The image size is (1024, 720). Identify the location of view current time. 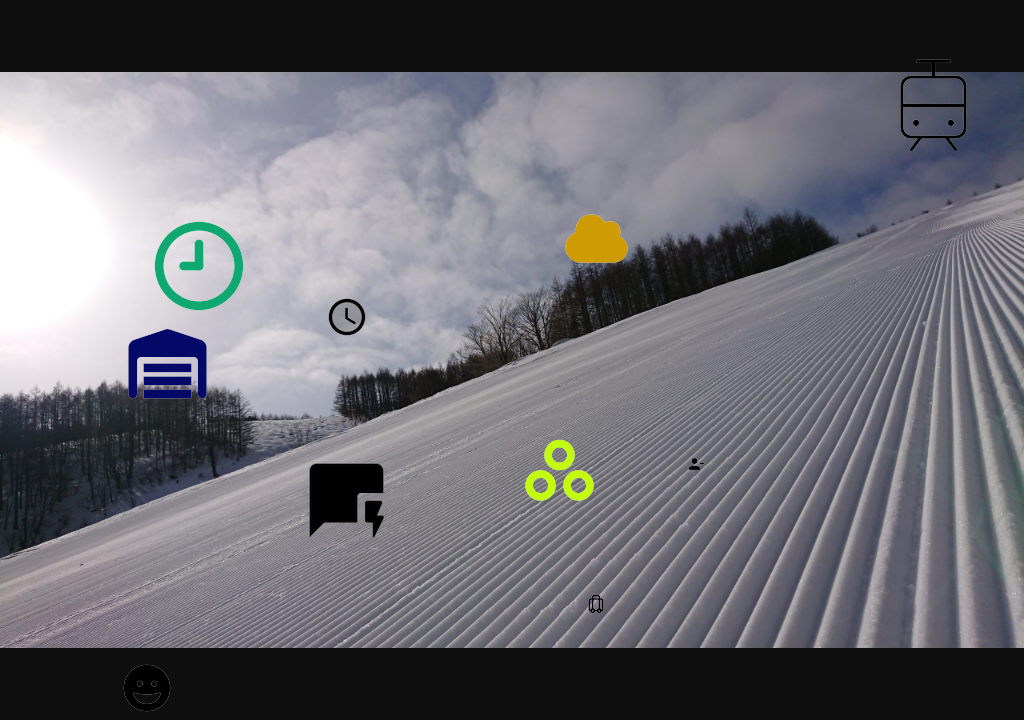
(199, 266).